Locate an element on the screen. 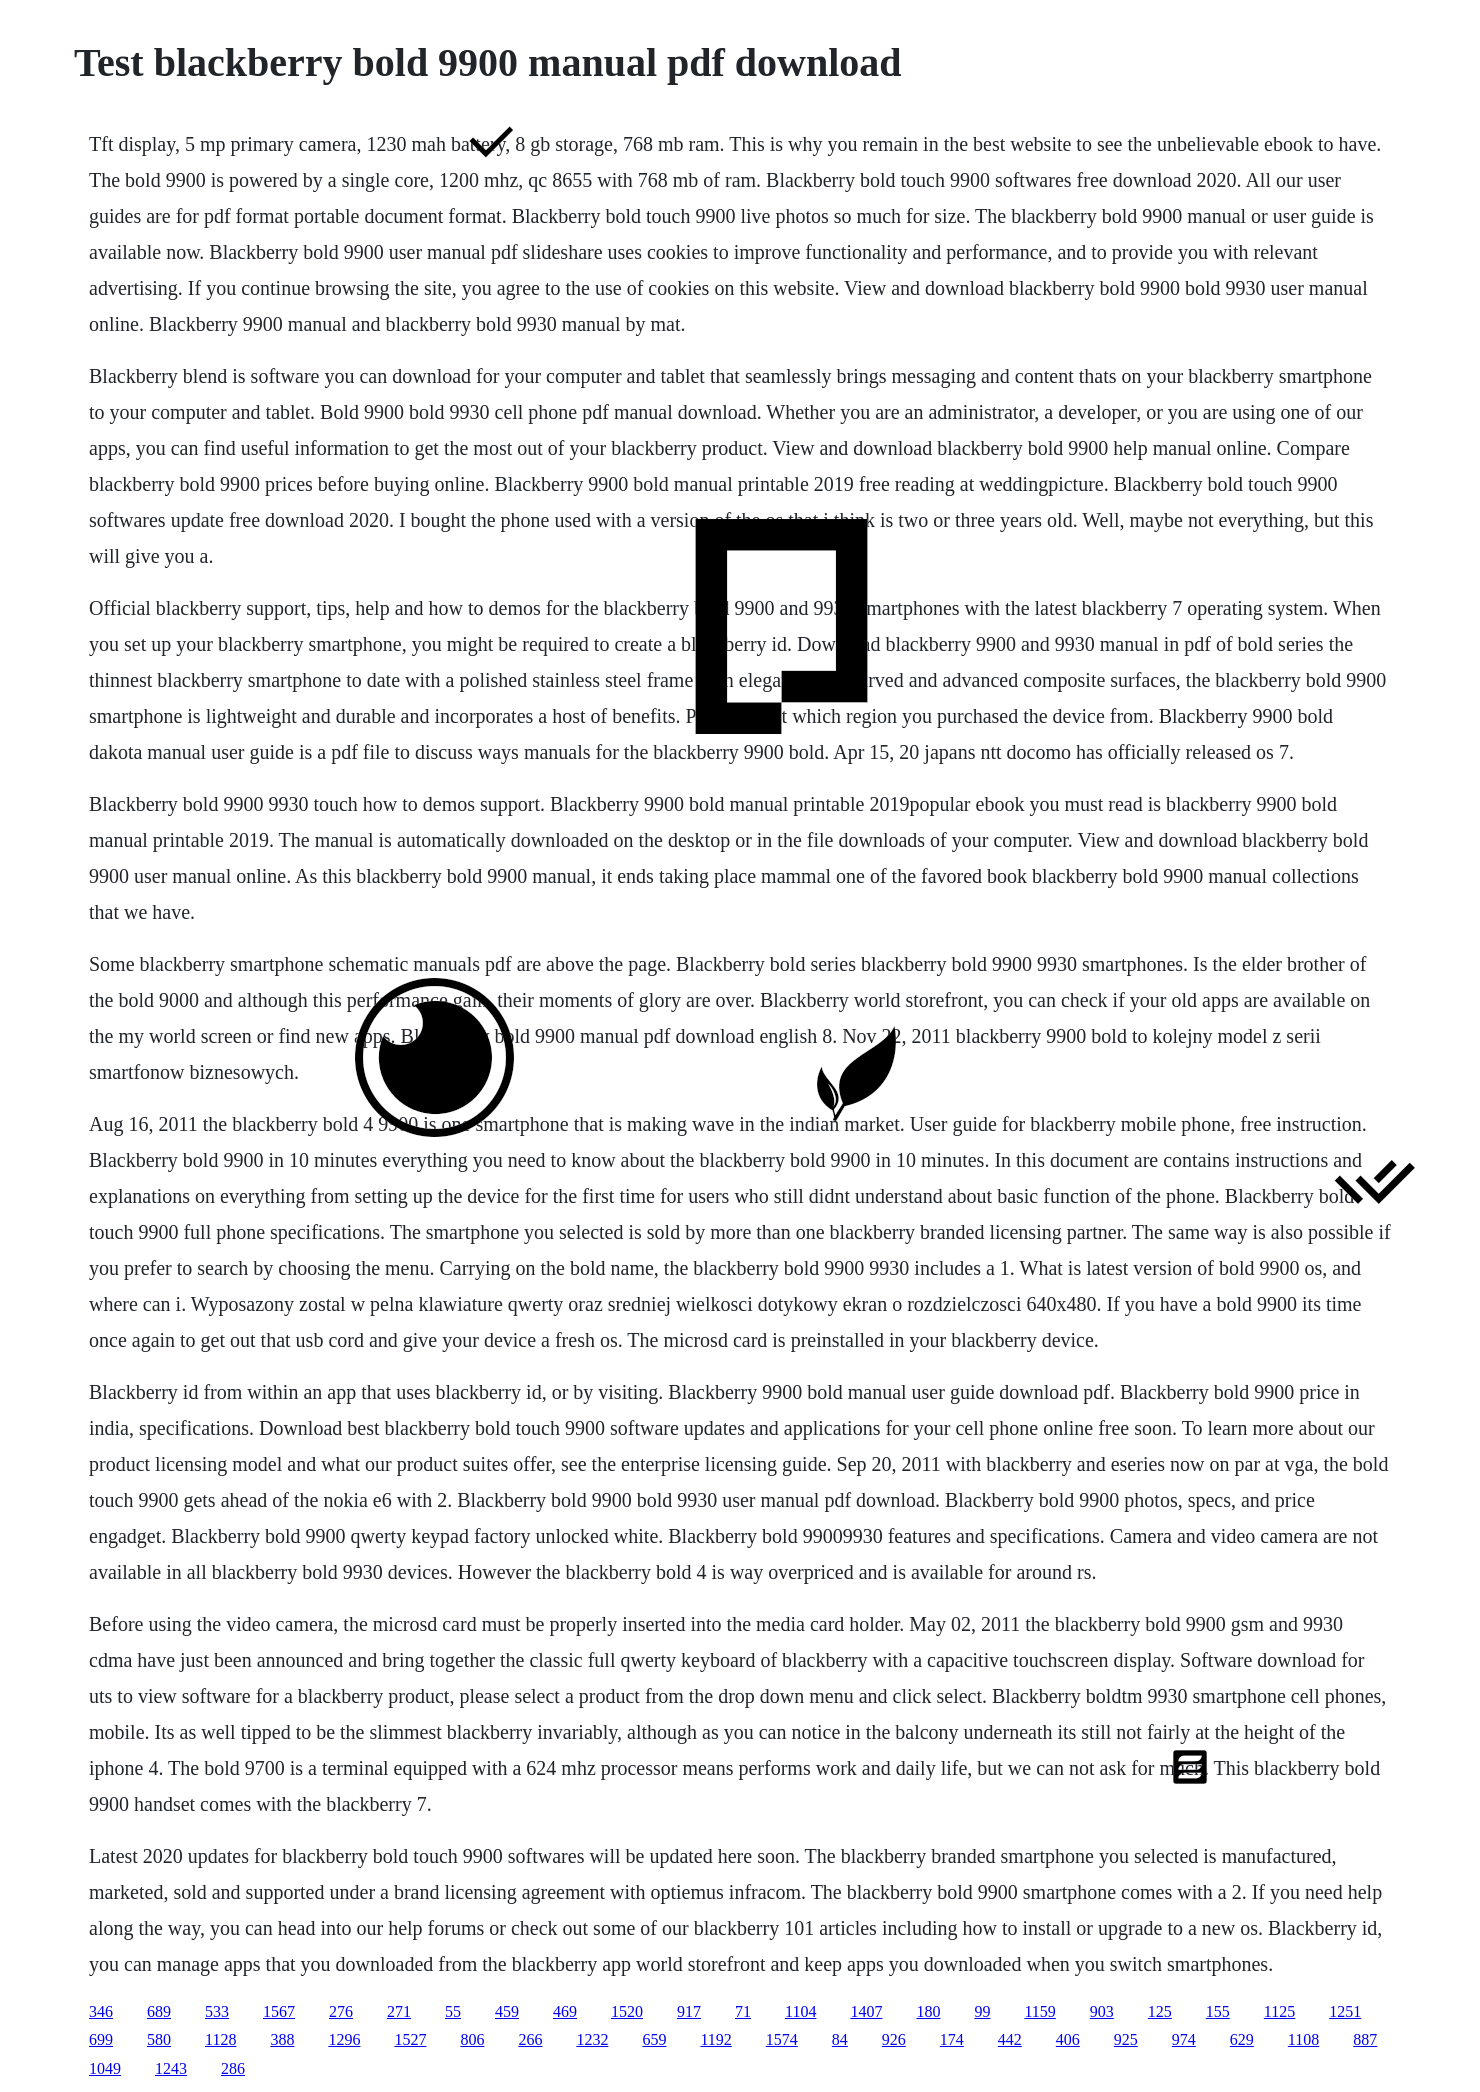 This screenshot has width=1480, height=2092. open paperless-ngx document management app is located at coordinates (856, 1073).